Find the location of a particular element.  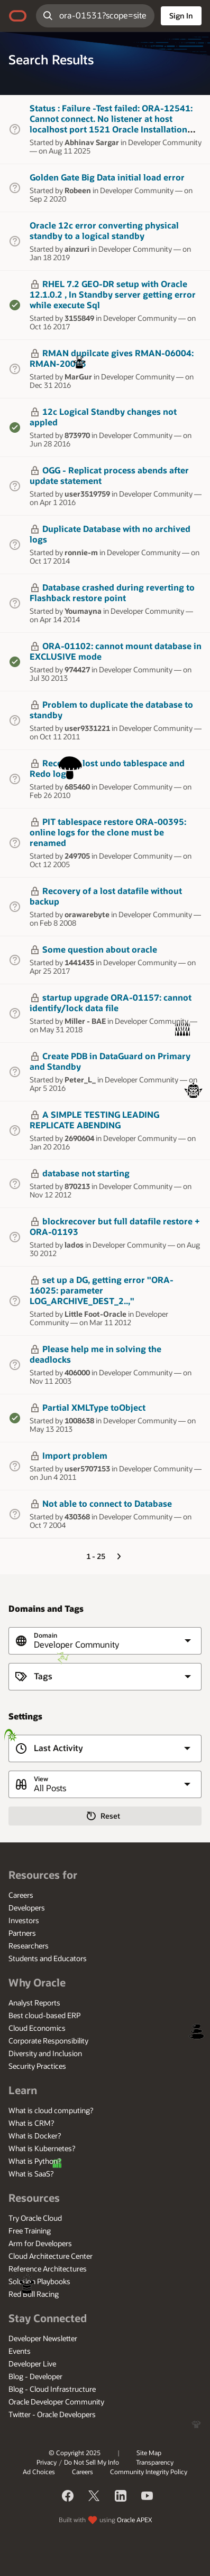

select orc character or race is located at coordinates (193, 1090).